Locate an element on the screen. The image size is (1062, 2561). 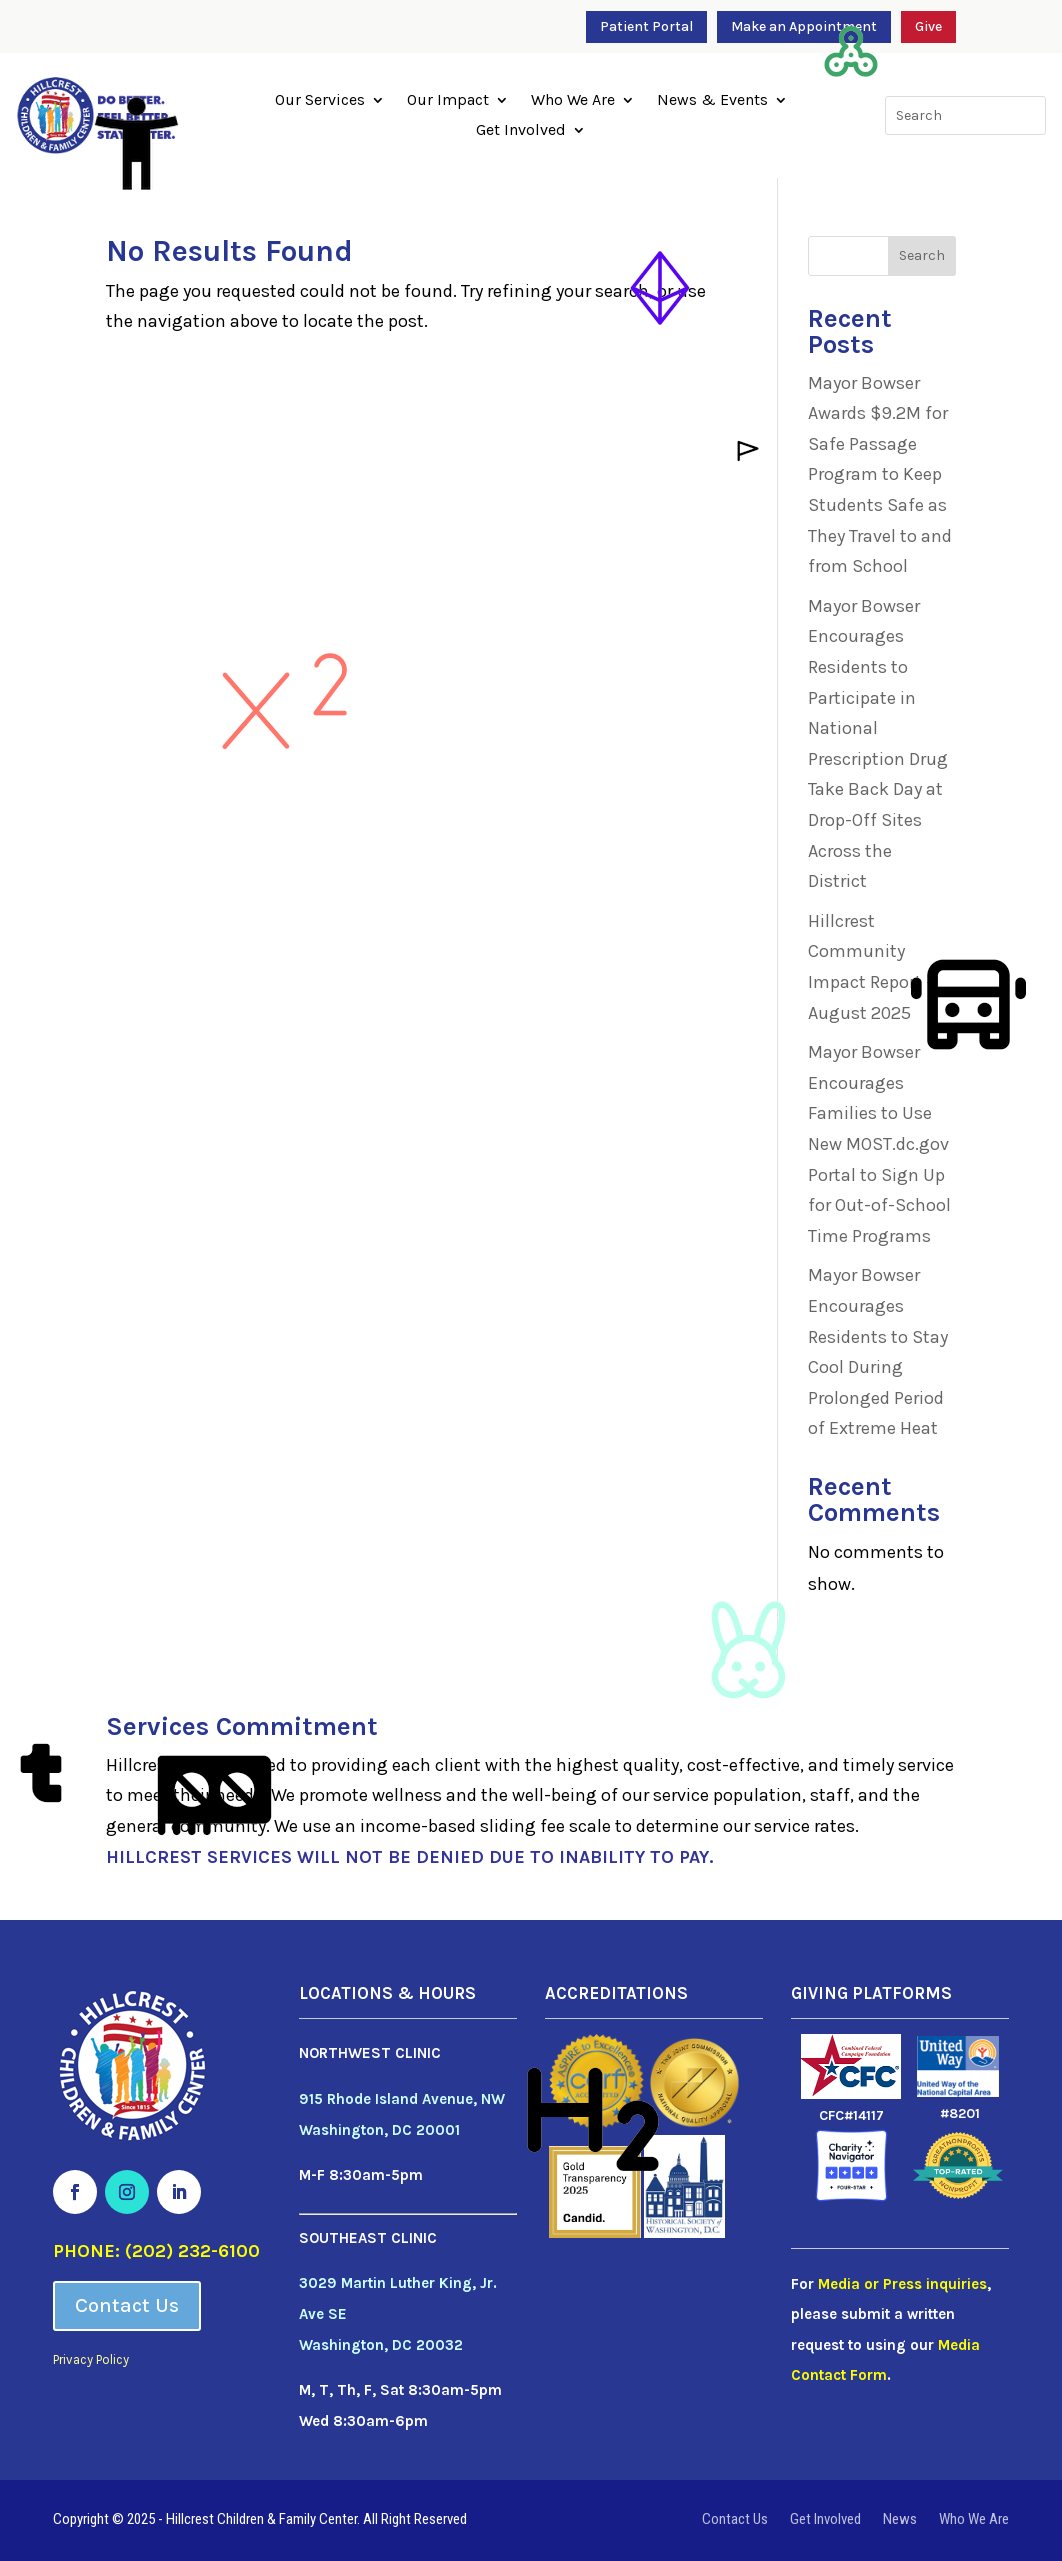
view bus routes or schedules is located at coordinates (968, 1004).